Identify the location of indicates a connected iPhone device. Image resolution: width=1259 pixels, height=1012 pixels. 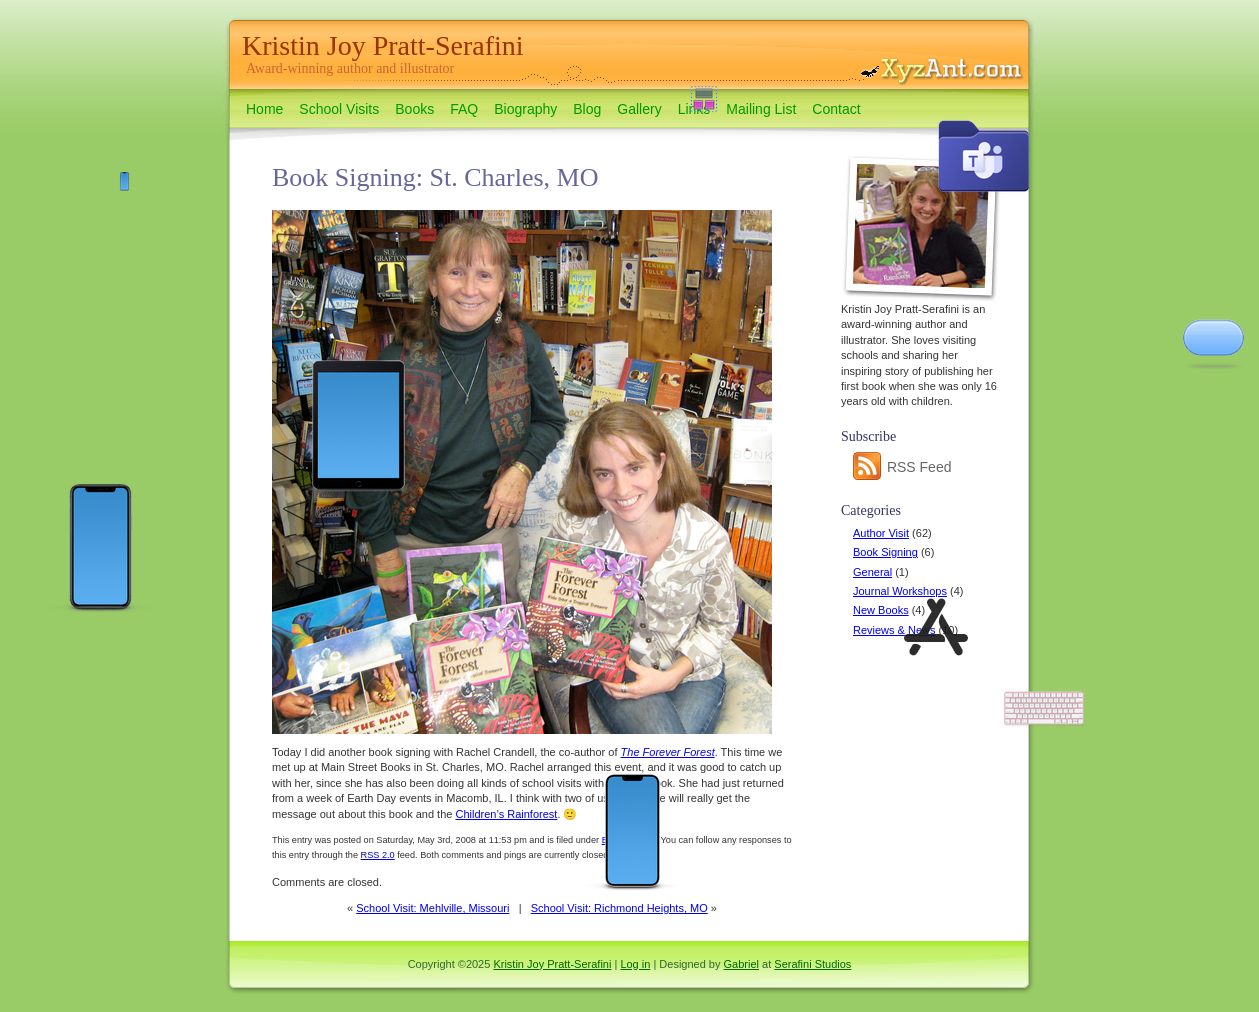
(124, 181).